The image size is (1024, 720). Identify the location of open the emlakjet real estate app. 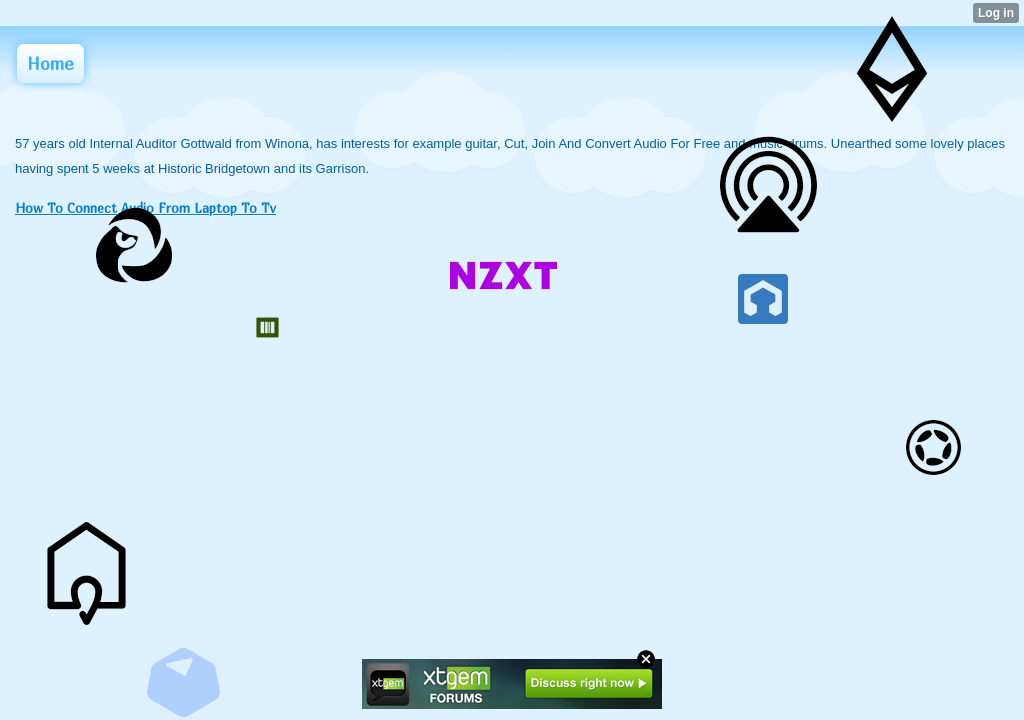
(86, 573).